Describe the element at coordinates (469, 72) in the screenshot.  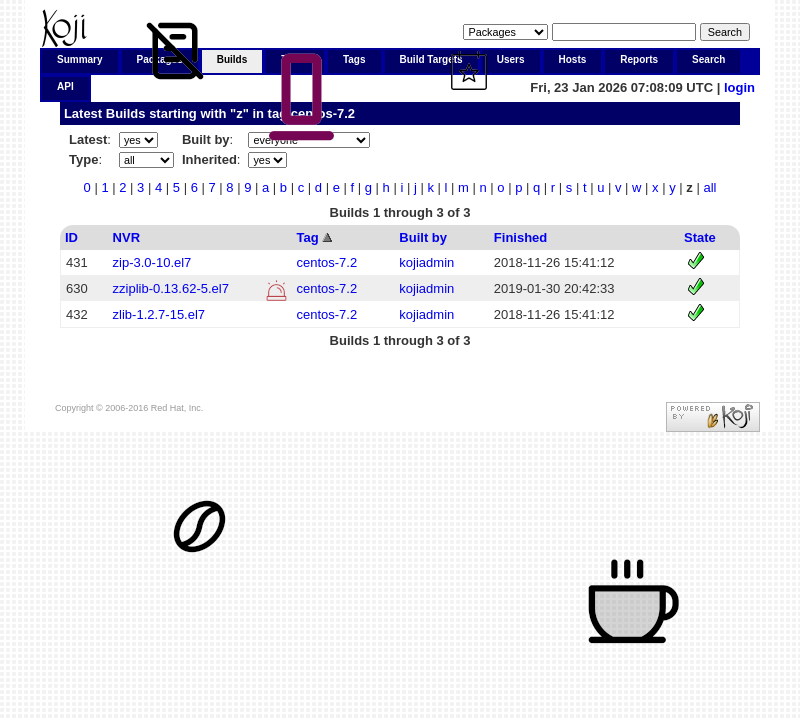
I see `view starred or favorite events` at that location.